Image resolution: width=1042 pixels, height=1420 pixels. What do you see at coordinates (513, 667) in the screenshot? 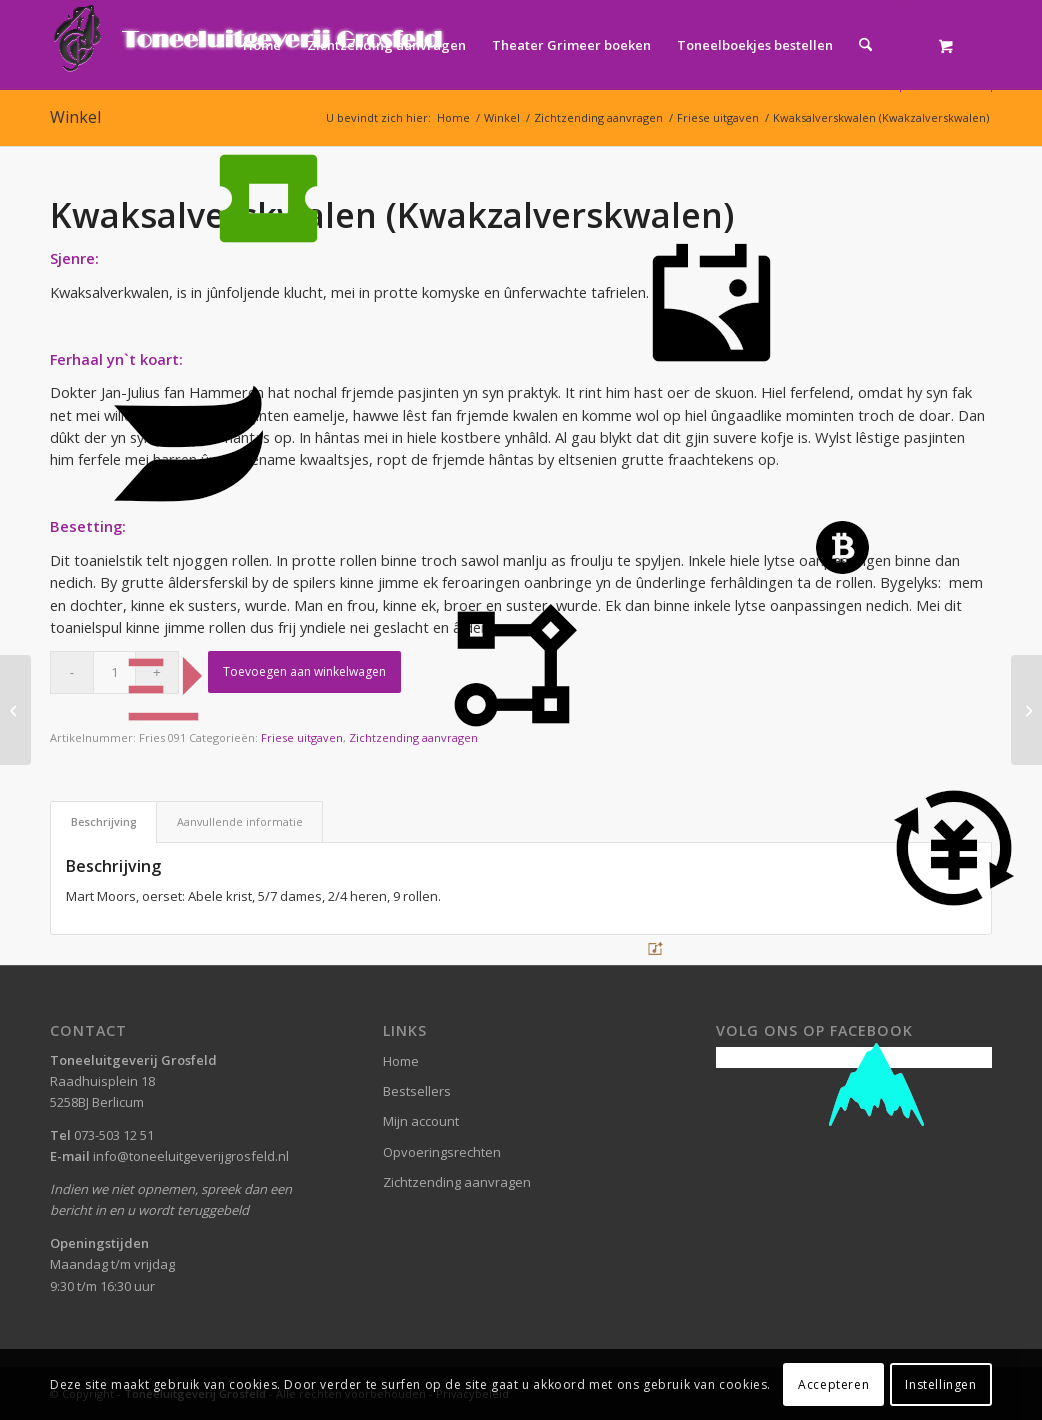
I see `create or edit a flowchart` at bounding box center [513, 667].